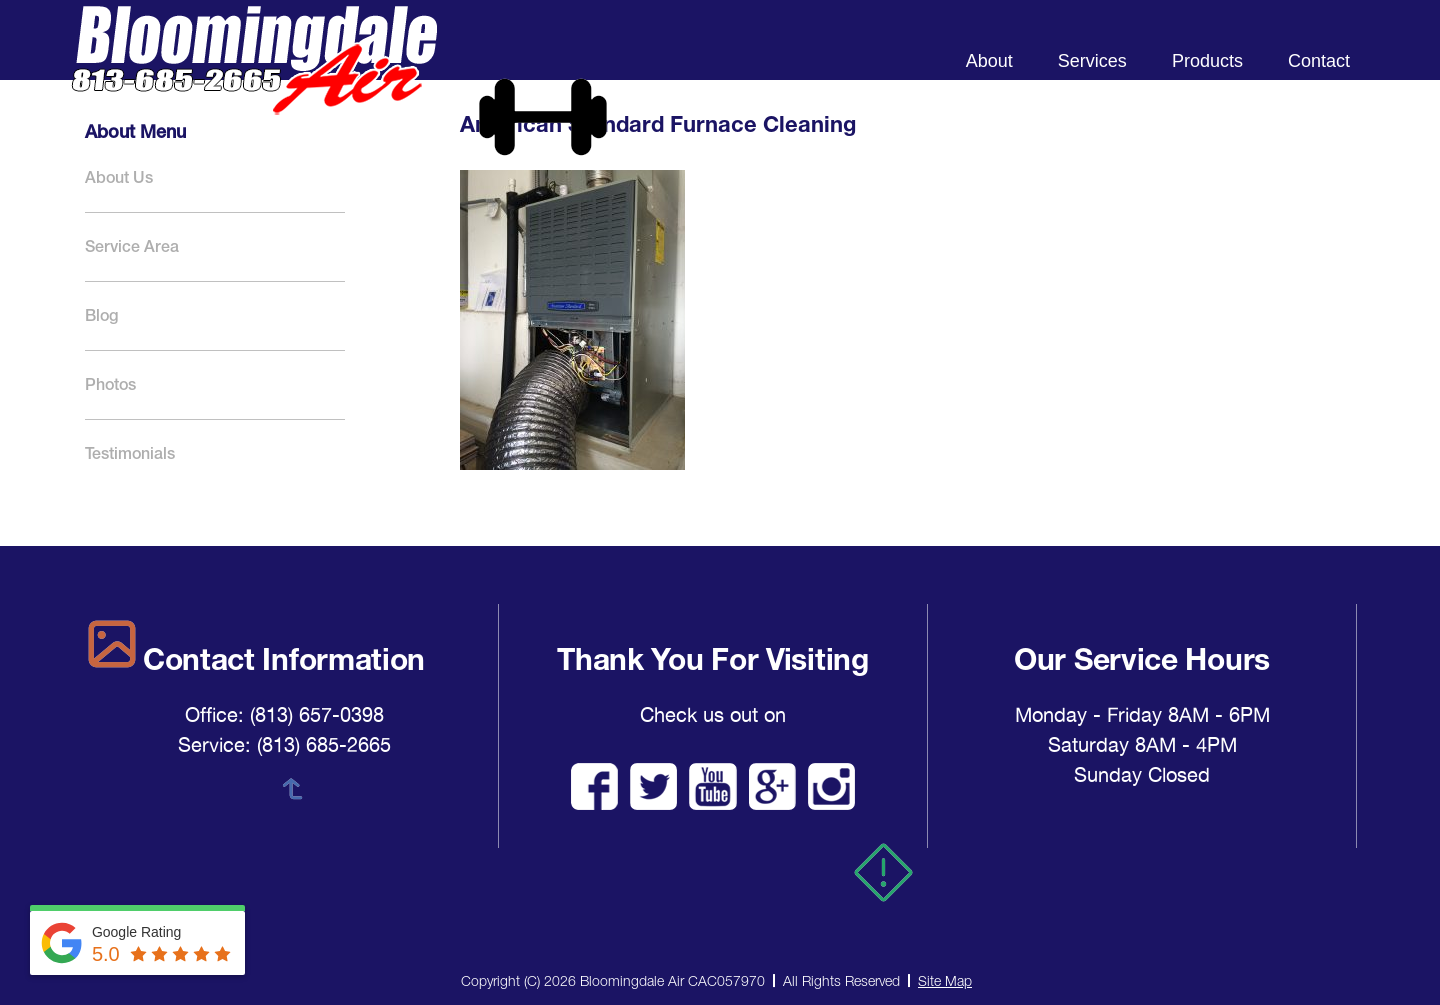 The height and width of the screenshot is (1005, 1440). What do you see at coordinates (883, 872) in the screenshot?
I see `indicates a warning or caution alert` at bounding box center [883, 872].